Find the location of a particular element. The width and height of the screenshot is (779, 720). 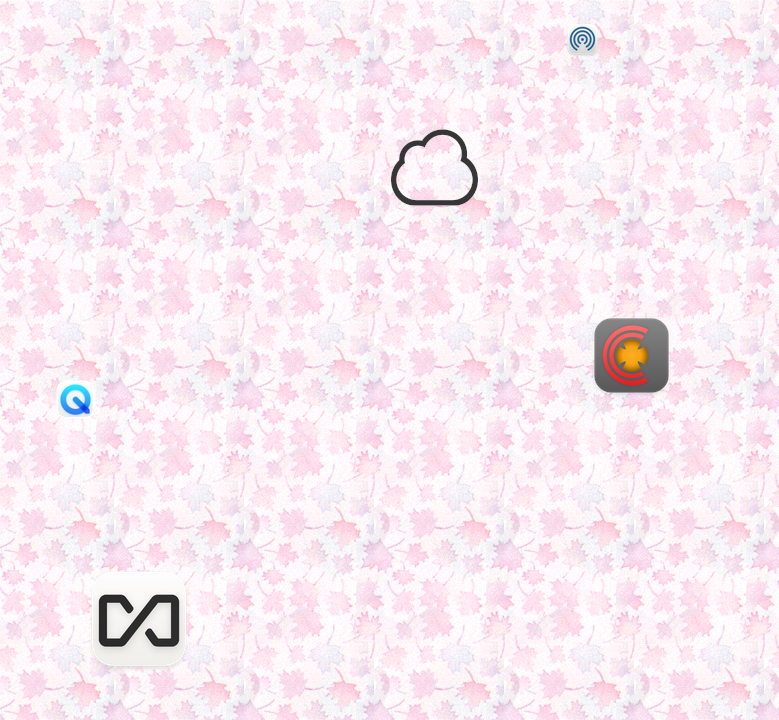

open snapdrop for local file sharing is located at coordinates (582, 39).